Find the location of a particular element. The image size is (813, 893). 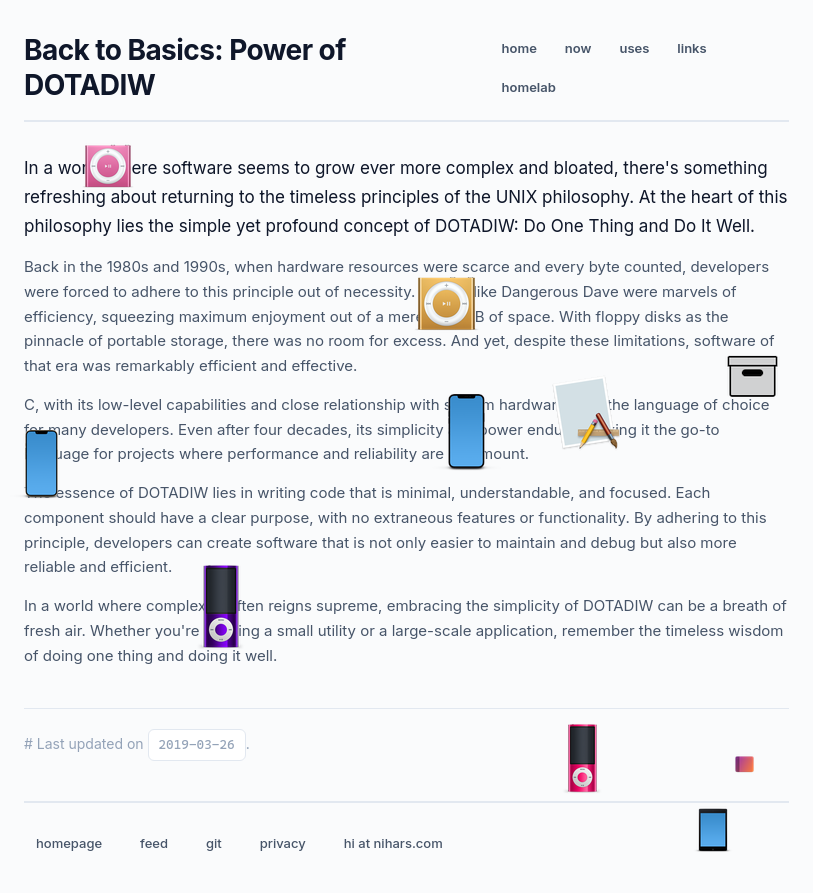

iPod shuffle device in orange is located at coordinates (446, 303).